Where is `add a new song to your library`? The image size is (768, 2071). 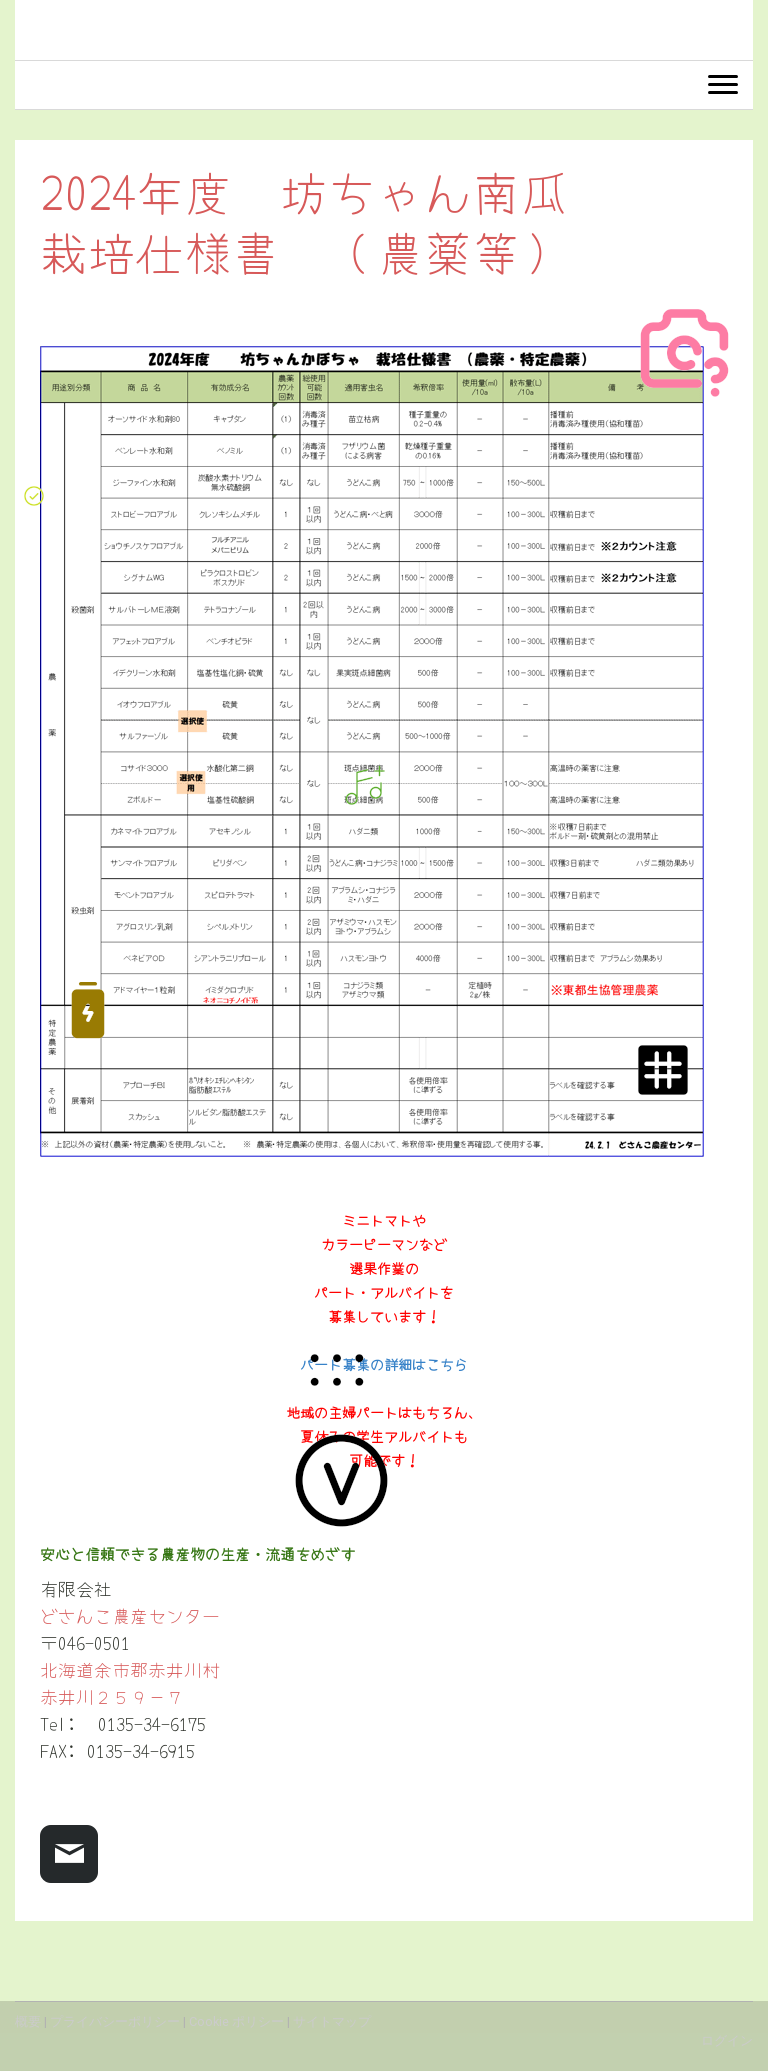
add a new song to your library is located at coordinates (366, 786).